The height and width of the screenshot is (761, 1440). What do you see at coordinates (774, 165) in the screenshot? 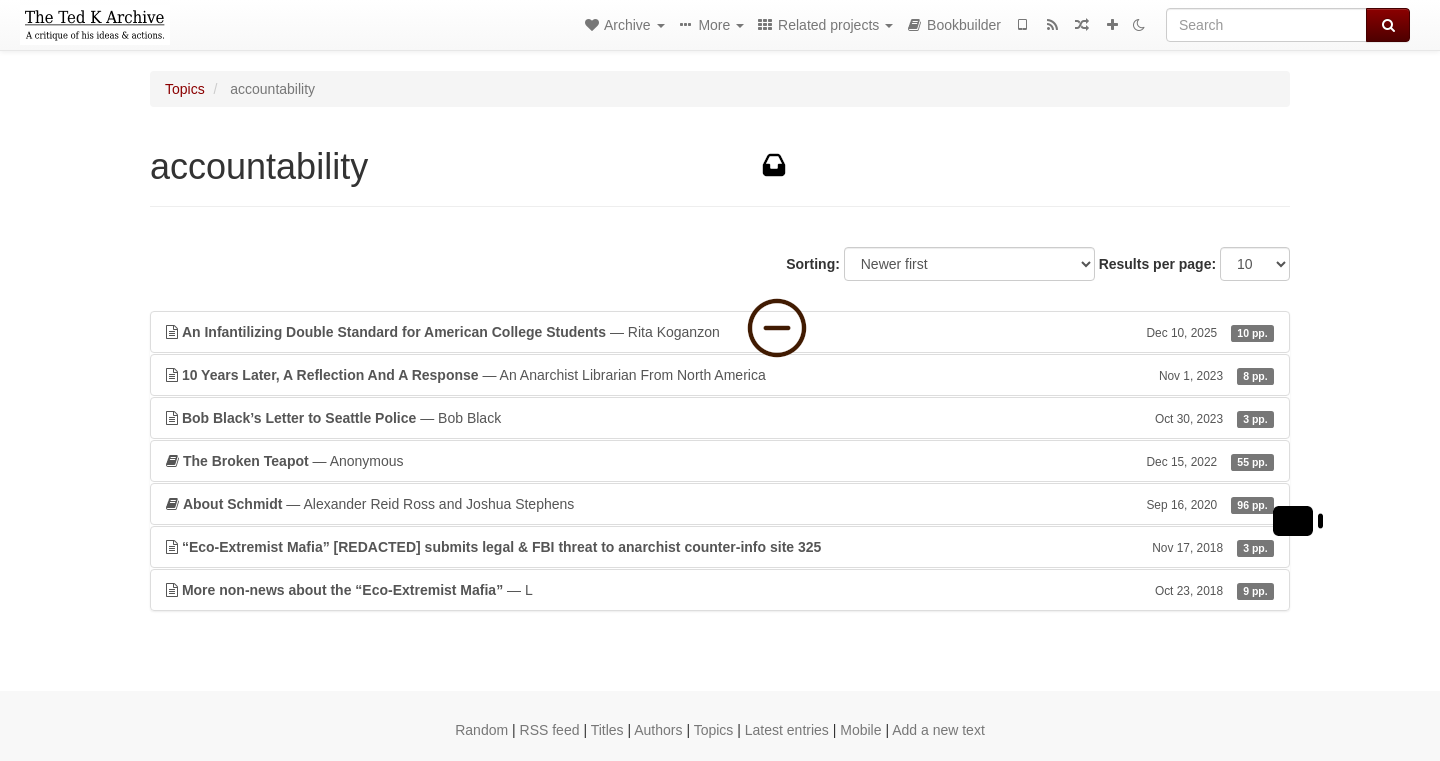
I see `view your inbox` at bounding box center [774, 165].